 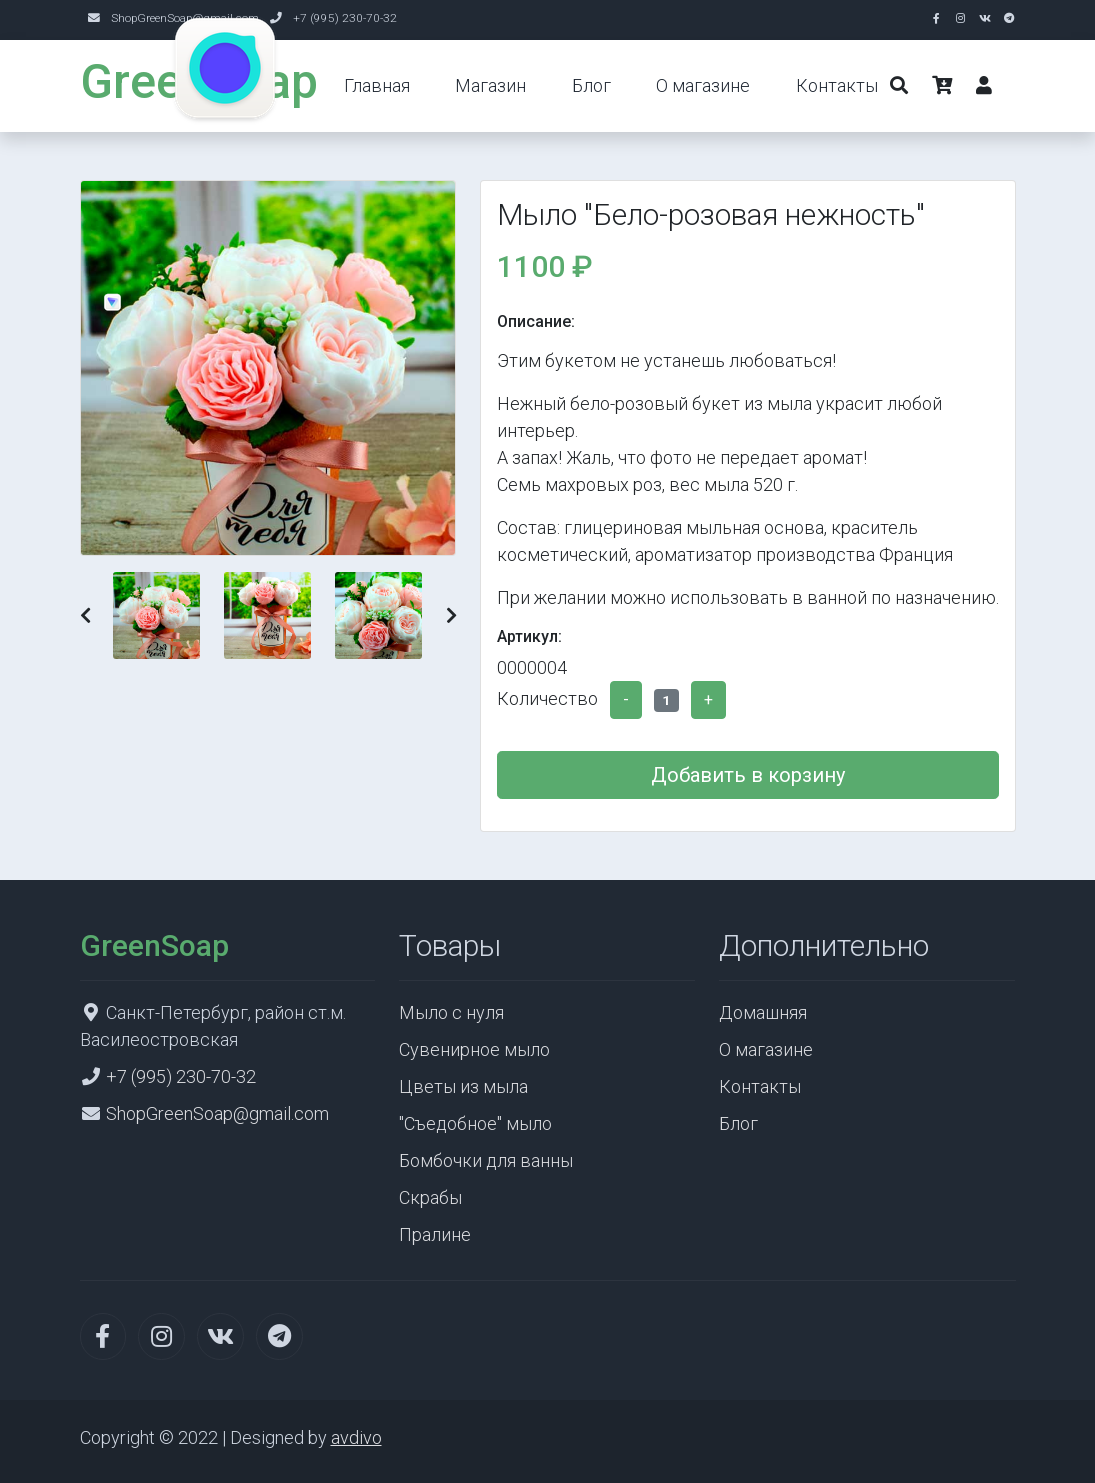 What do you see at coordinates (112, 302) in the screenshot?
I see `launch ProtonVPN application` at bounding box center [112, 302].